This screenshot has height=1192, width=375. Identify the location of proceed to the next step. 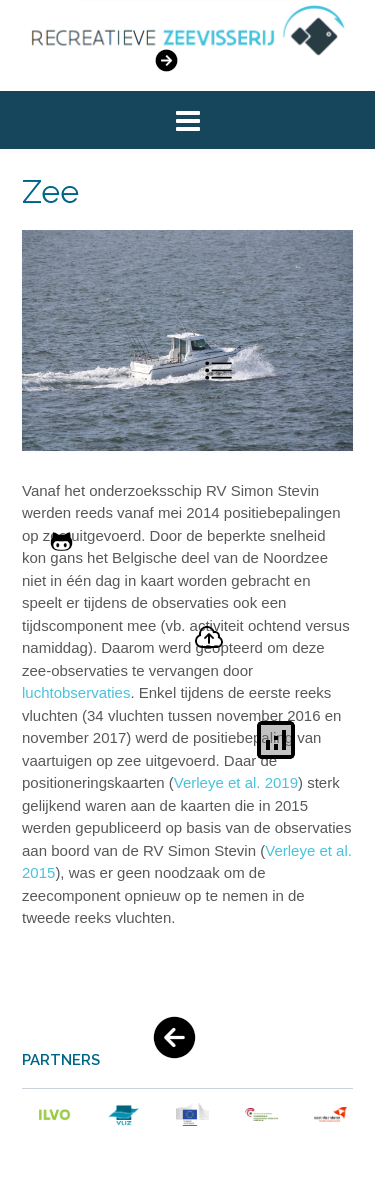
(166, 60).